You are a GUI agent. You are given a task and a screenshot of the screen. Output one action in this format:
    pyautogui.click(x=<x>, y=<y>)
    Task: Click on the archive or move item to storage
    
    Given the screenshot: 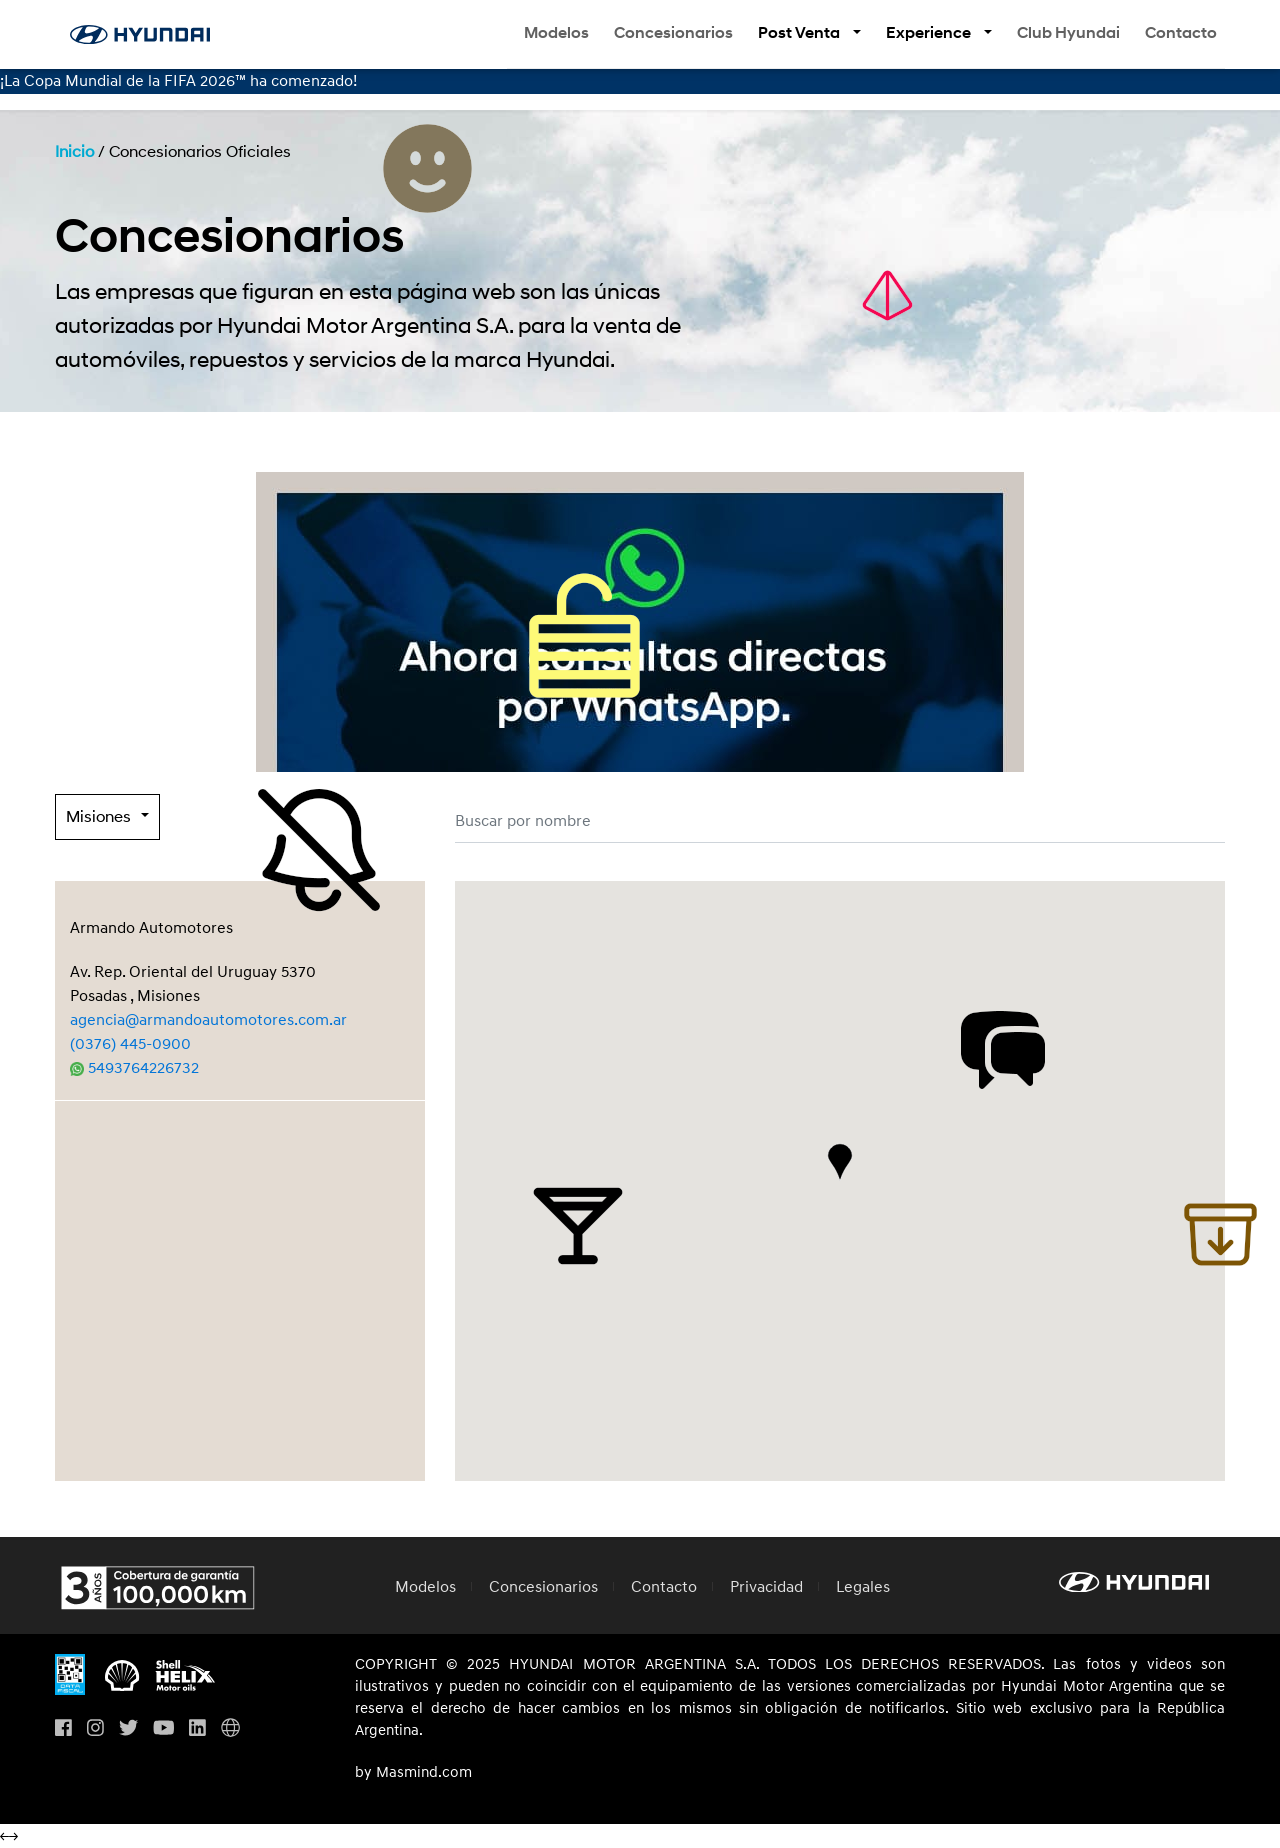 What is the action you would take?
    pyautogui.click(x=1220, y=1234)
    